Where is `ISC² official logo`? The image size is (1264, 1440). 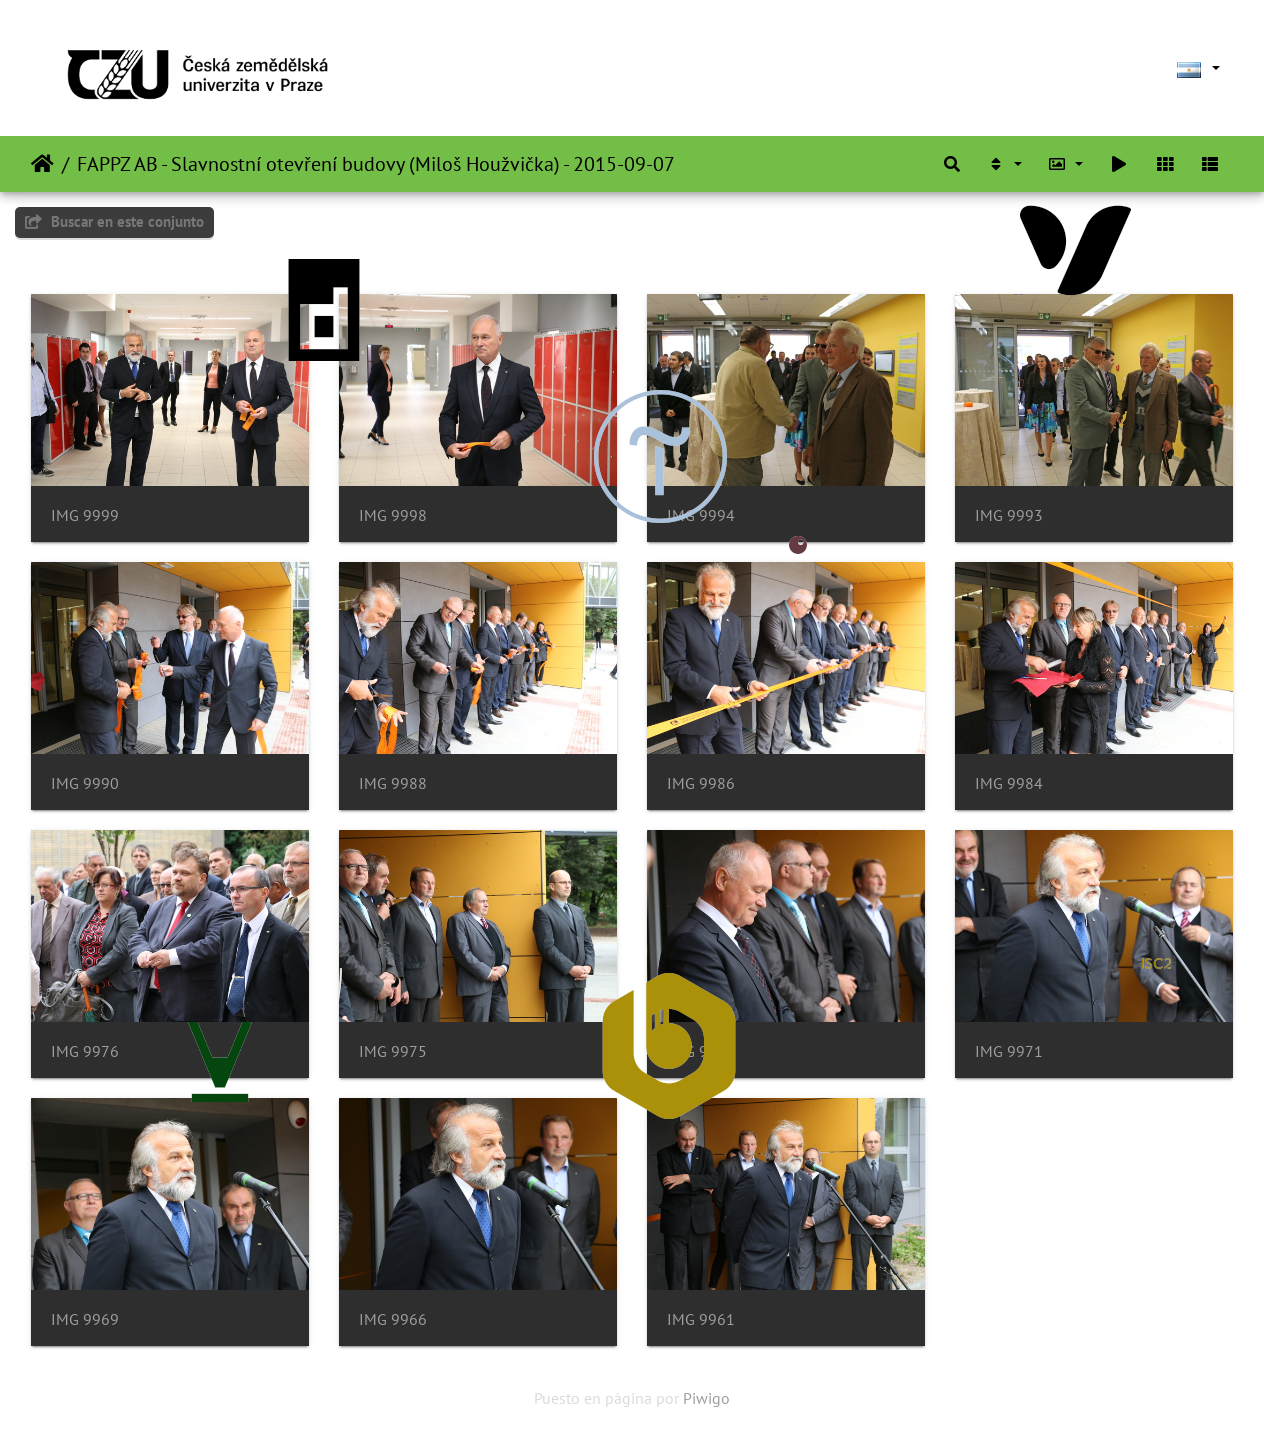 ISC² official logo is located at coordinates (1156, 963).